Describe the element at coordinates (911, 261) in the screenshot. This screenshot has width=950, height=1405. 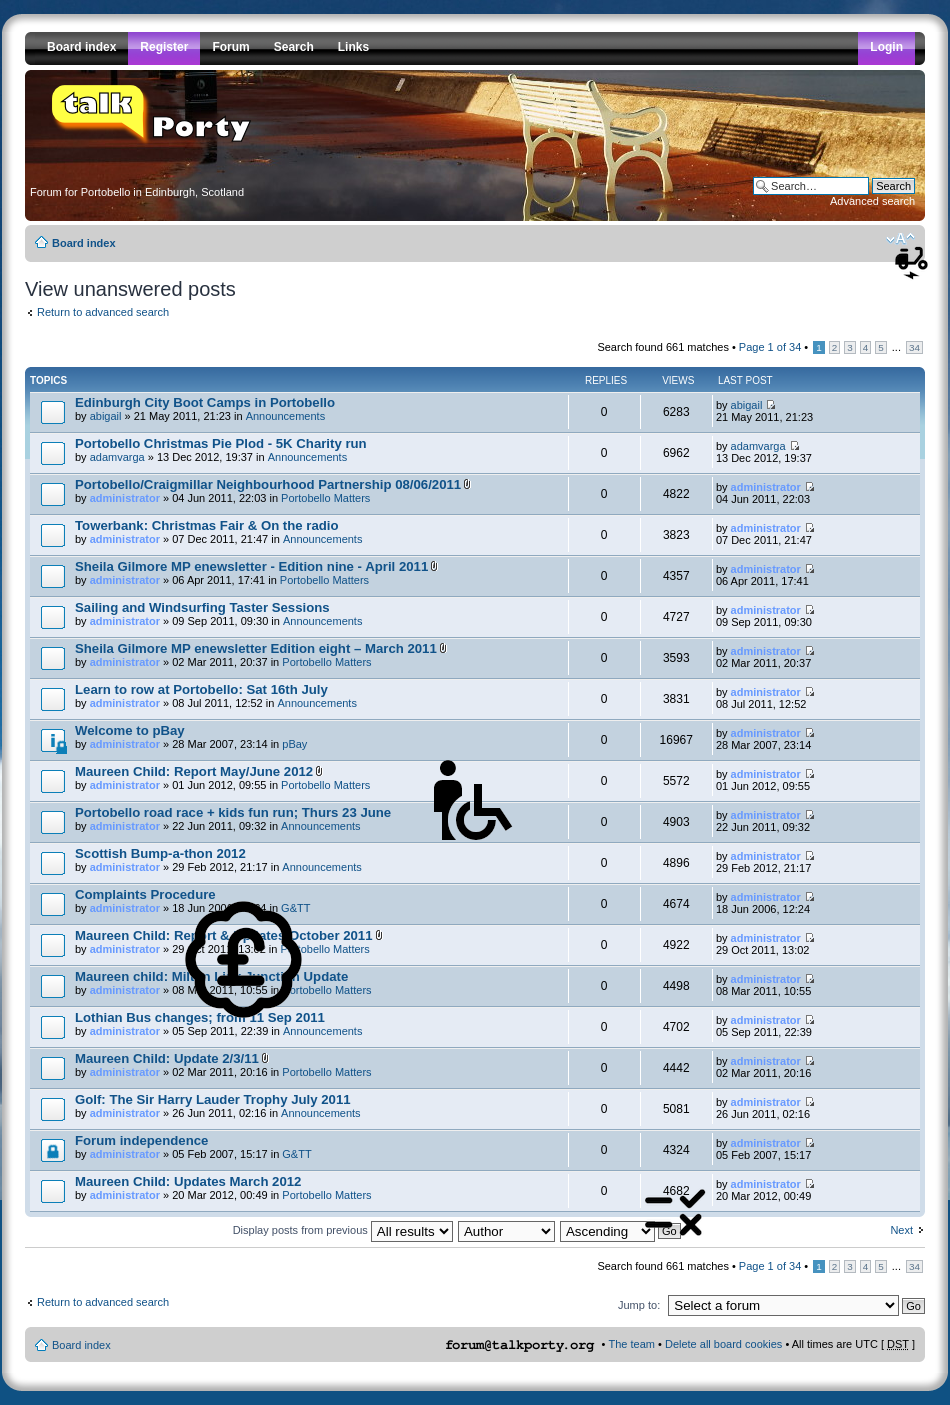
I see `select electric moped as transportation mode` at that location.